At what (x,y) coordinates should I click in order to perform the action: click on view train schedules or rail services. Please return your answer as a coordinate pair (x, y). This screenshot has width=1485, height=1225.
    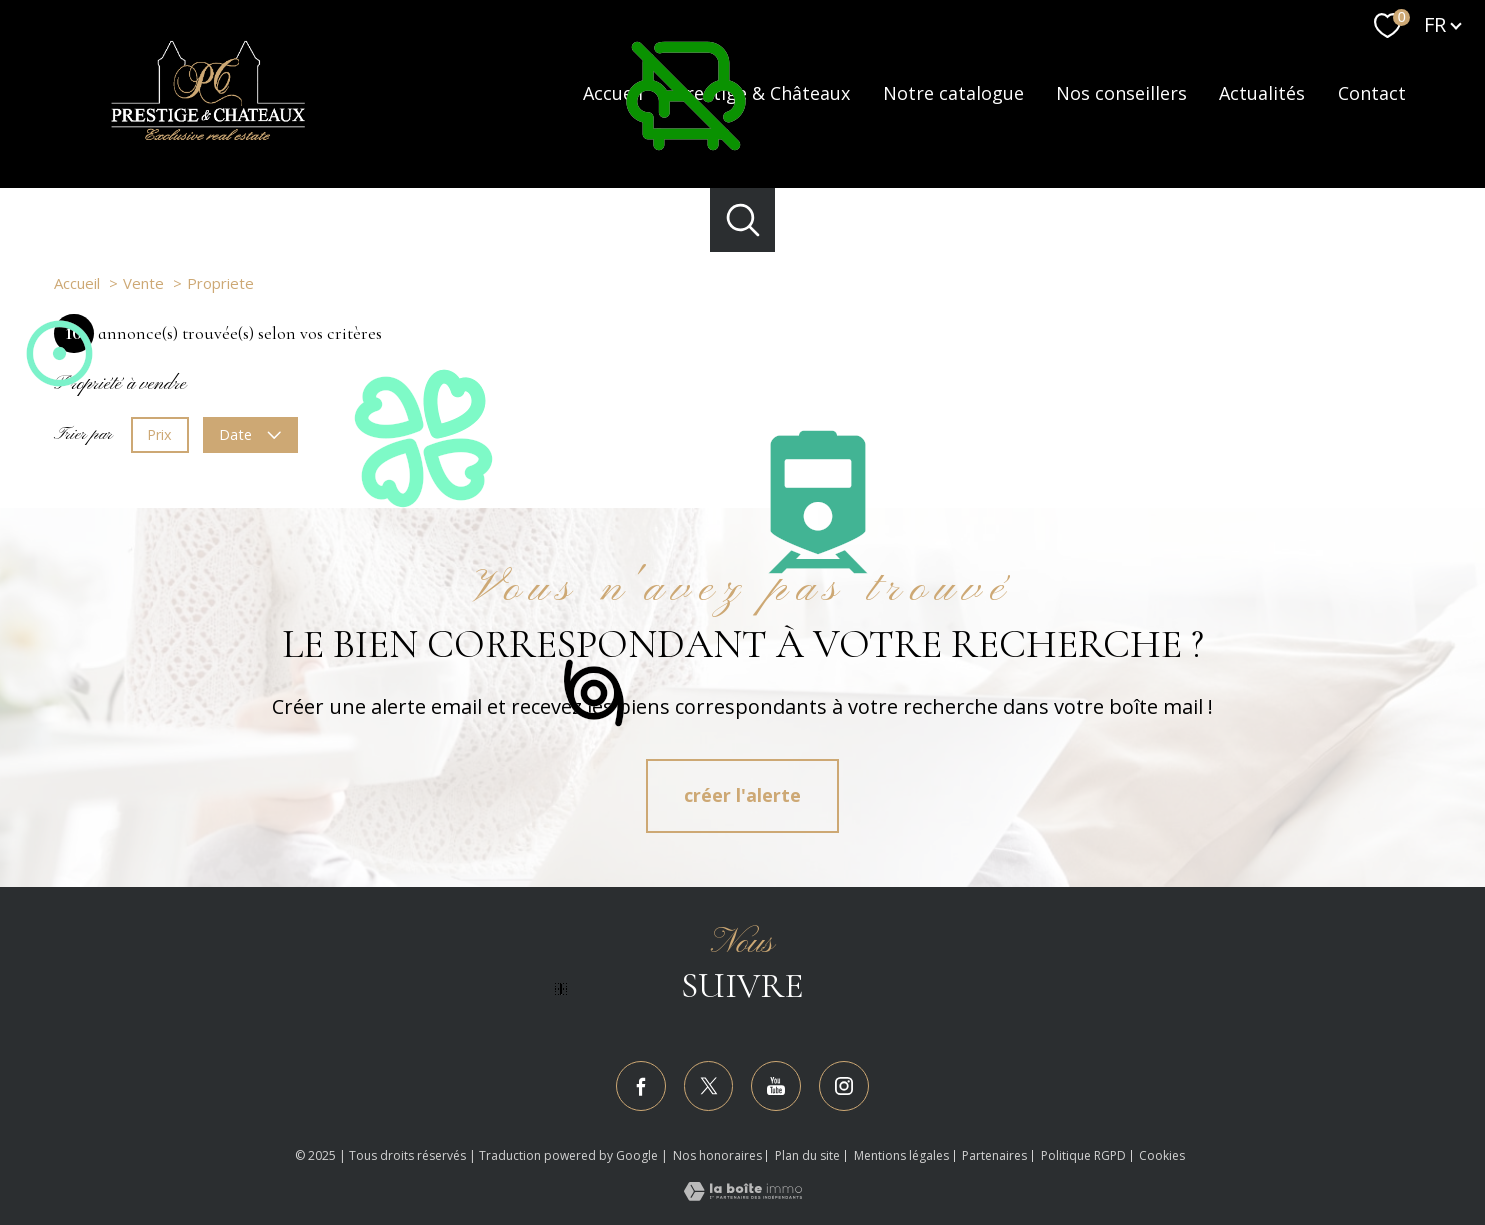
    Looking at the image, I should click on (818, 502).